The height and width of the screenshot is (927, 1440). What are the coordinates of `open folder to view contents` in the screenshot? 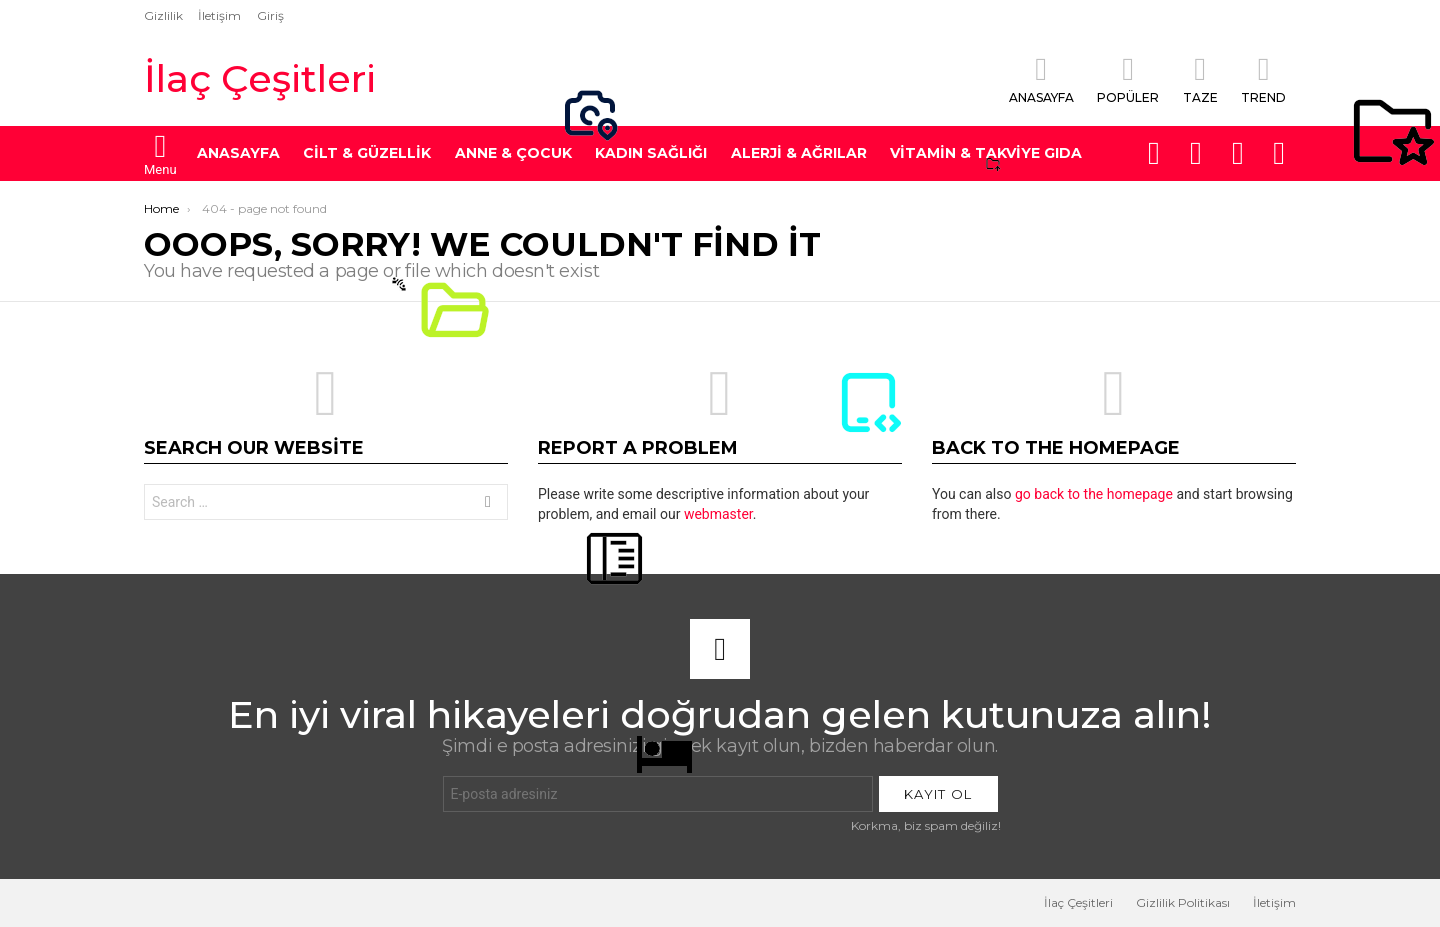 It's located at (453, 311).